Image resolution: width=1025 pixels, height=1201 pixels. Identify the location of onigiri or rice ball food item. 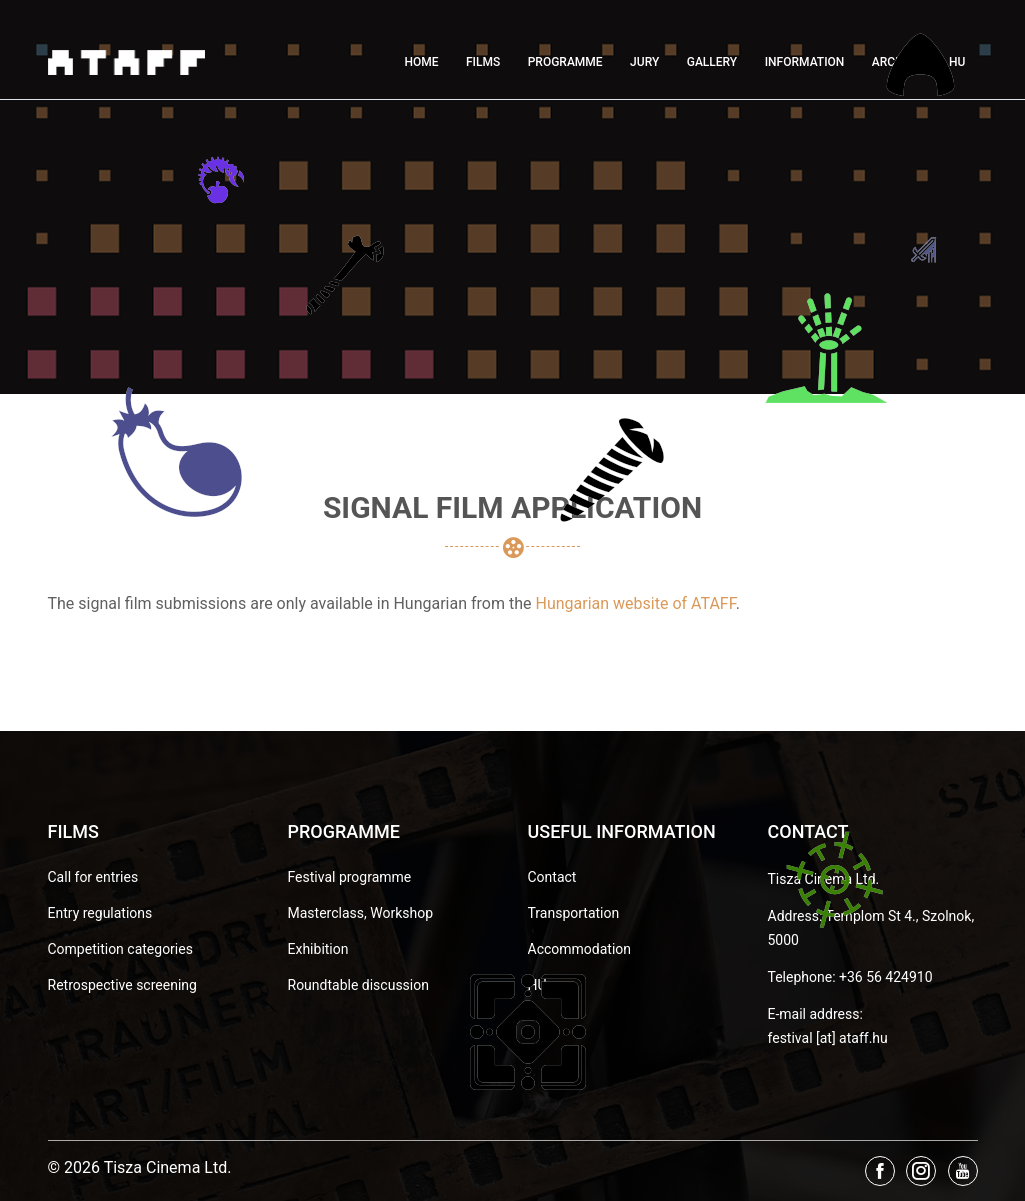
(920, 62).